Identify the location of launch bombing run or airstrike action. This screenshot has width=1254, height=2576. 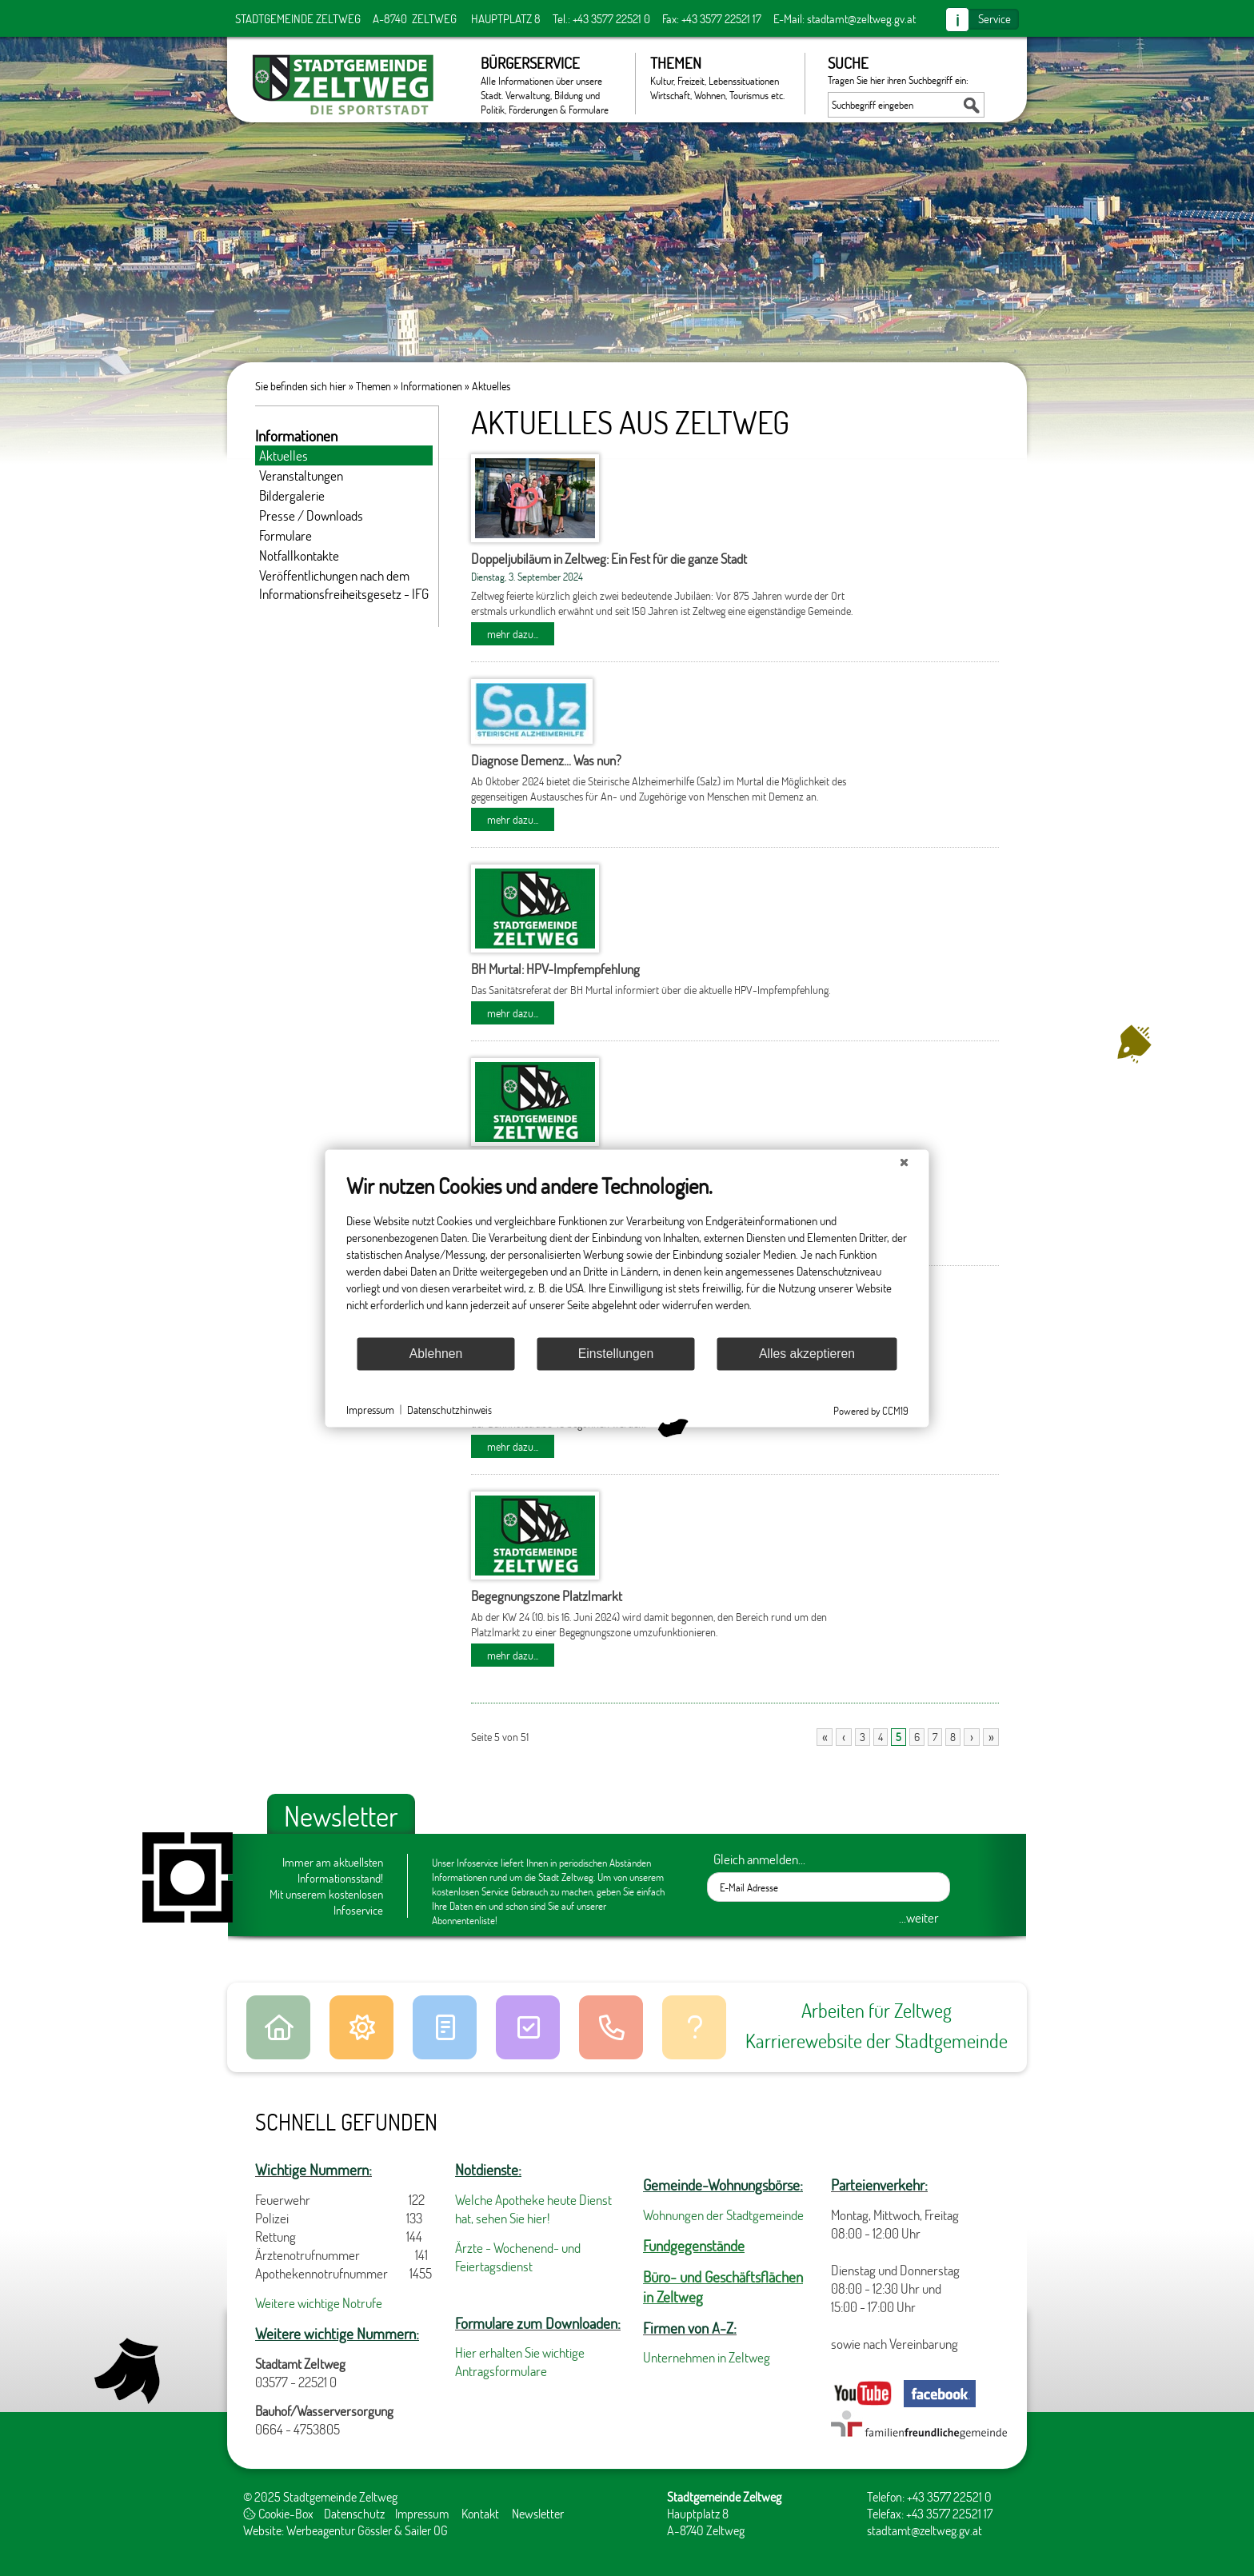
(1134, 1044).